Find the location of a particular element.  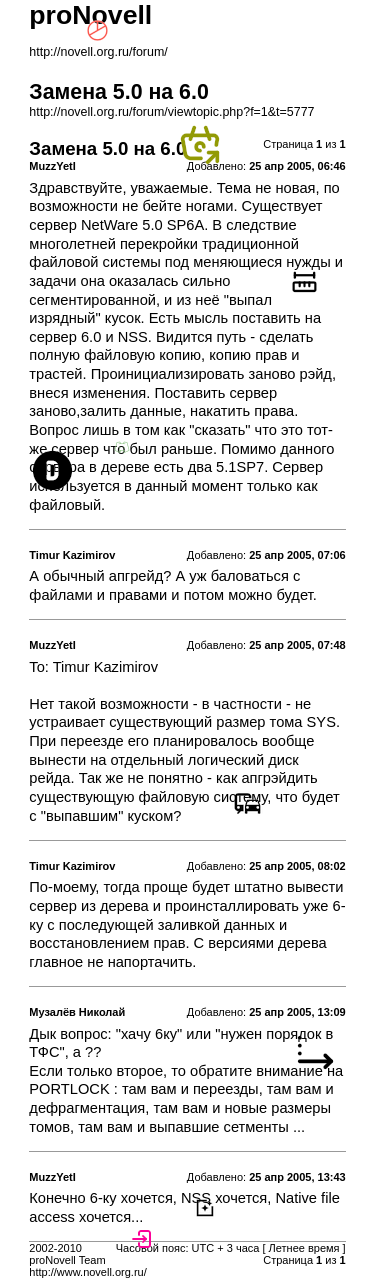

view analytics or statistics breakdown is located at coordinates (97, 30).